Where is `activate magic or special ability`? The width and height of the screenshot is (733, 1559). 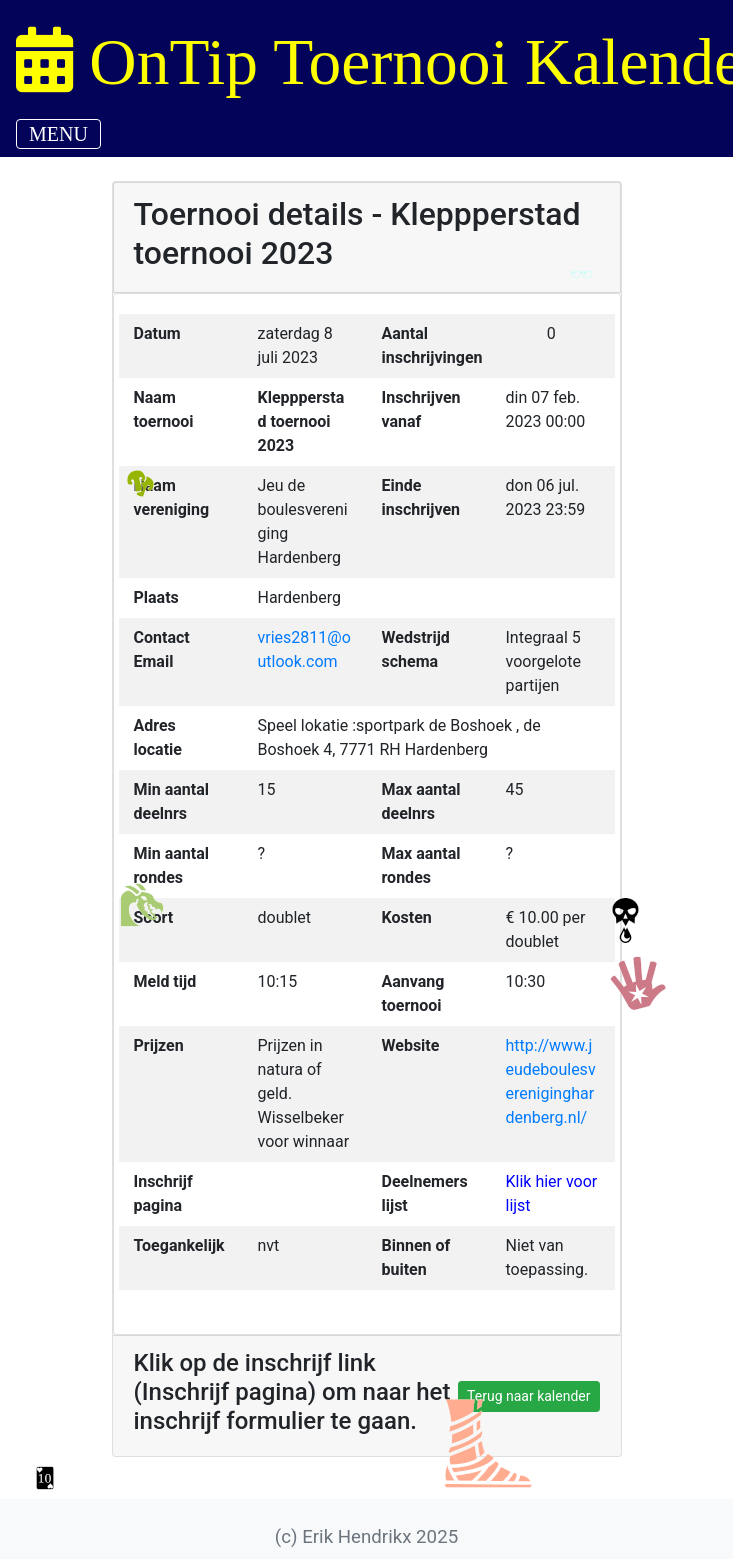 activate magic or special ability is located at coordinates (638, 984).